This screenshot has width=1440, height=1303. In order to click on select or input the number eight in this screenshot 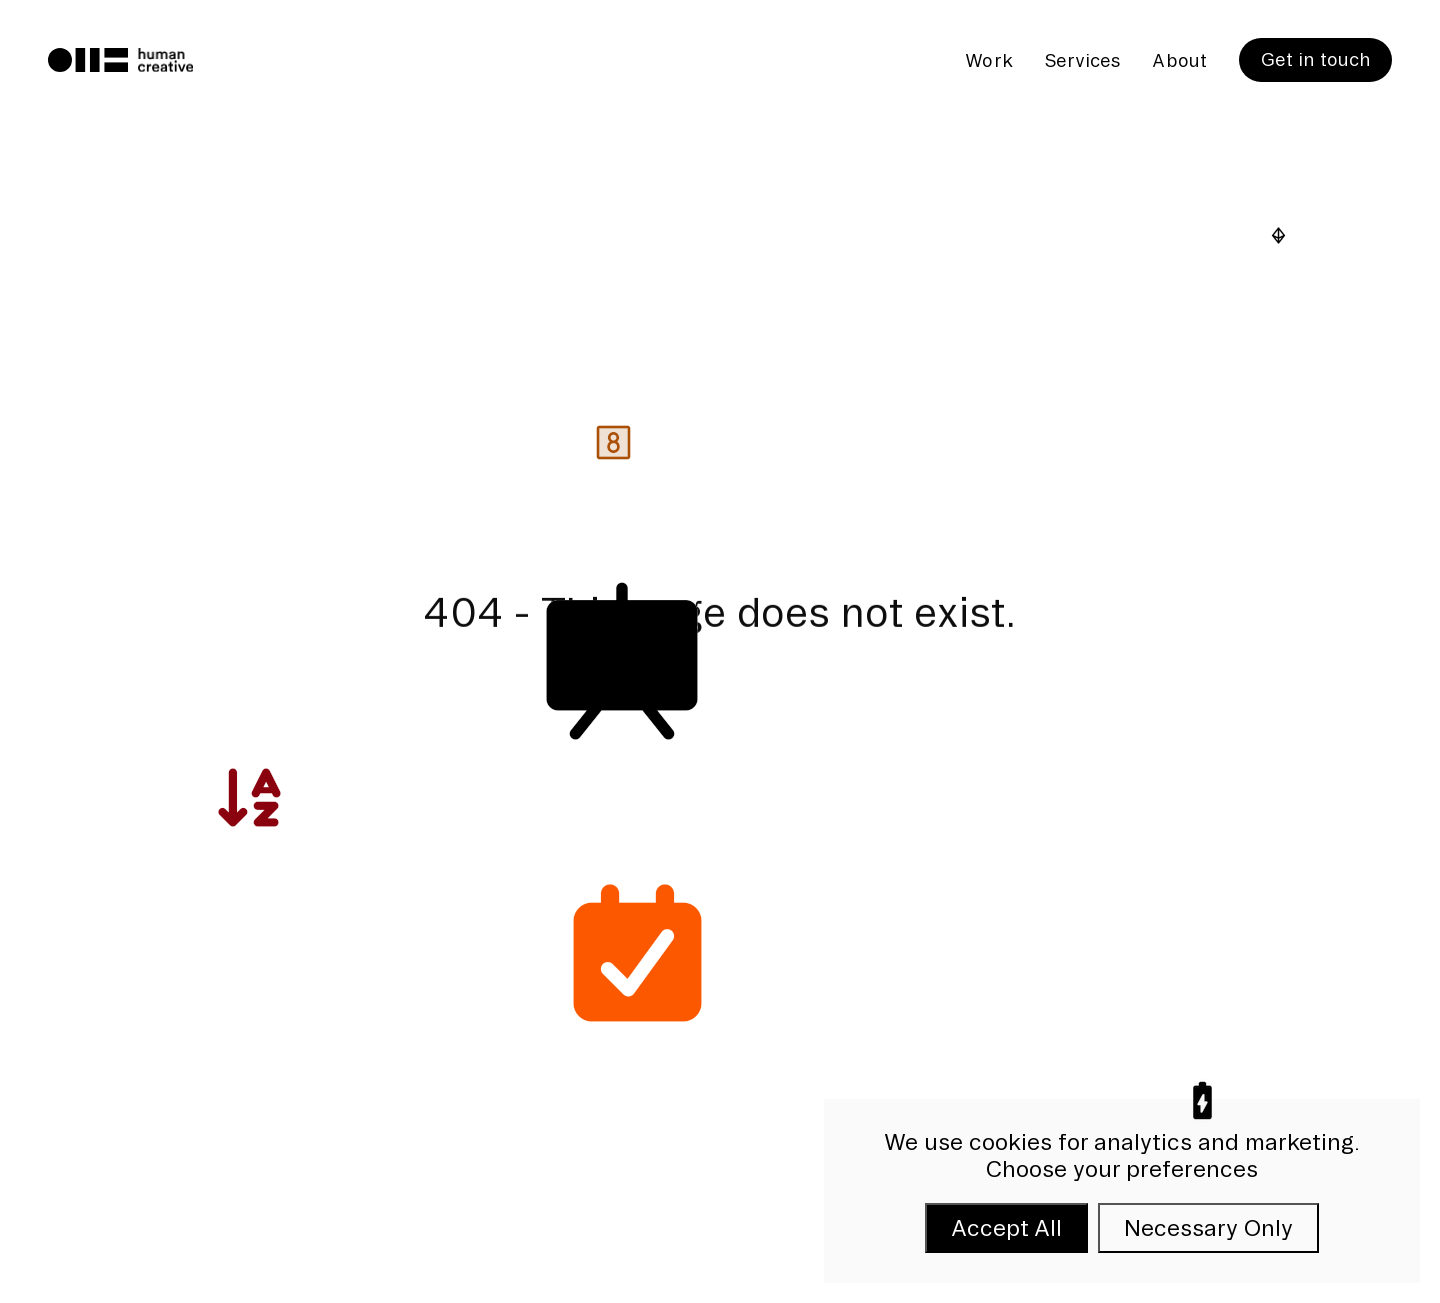, I will do `click(613, 442)`.